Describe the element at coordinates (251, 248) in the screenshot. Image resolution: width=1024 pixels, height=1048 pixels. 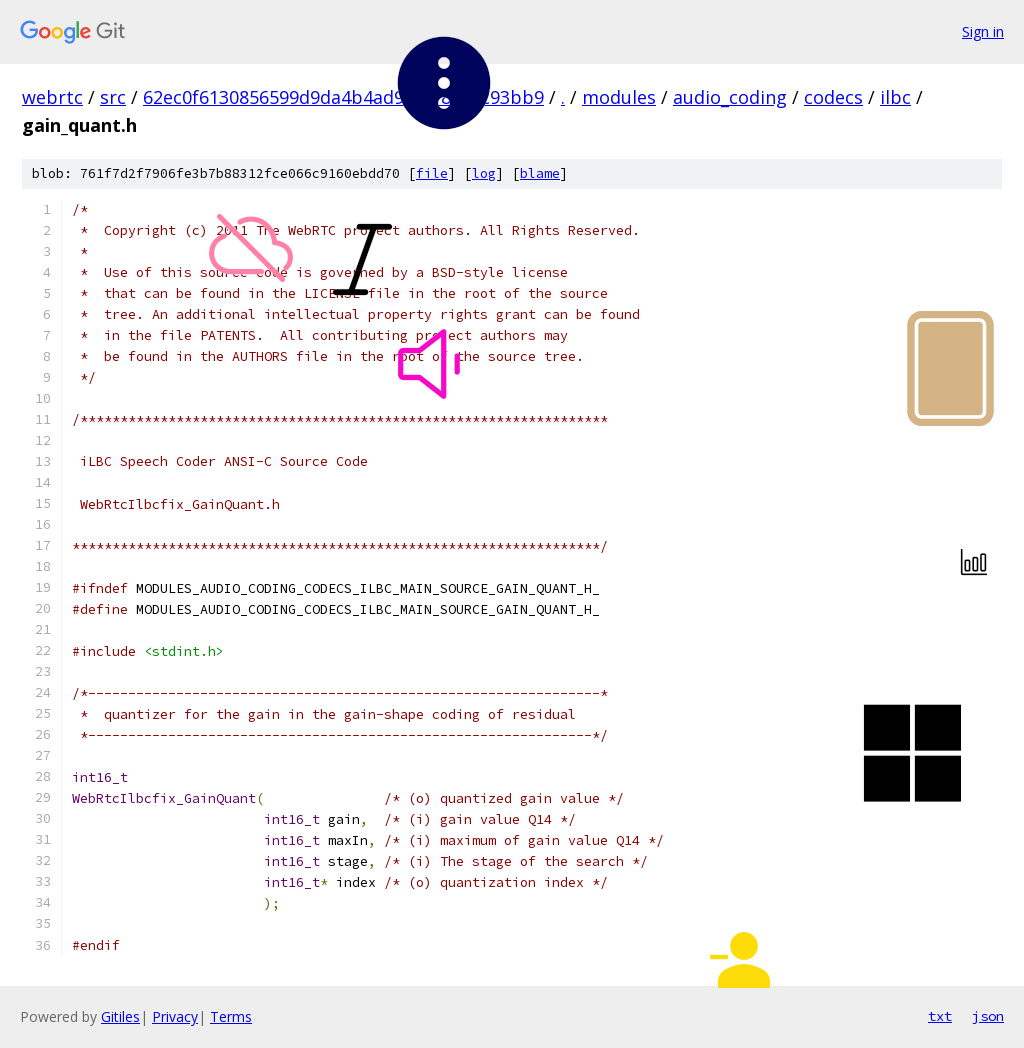
I see `indicates cloud storage is unavailable` at that location.